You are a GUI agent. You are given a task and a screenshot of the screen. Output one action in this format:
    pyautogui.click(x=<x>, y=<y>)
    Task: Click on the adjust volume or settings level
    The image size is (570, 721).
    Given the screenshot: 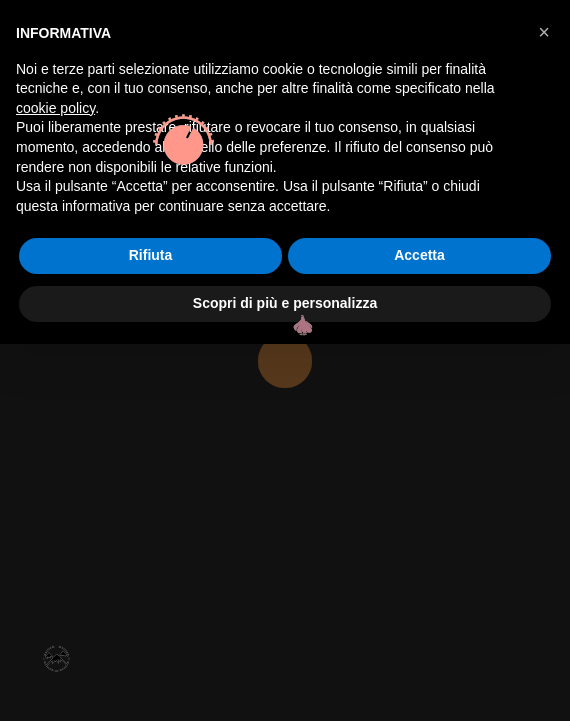 What is the action you would take?
    pyautogui.click(x=183, y=139)
    